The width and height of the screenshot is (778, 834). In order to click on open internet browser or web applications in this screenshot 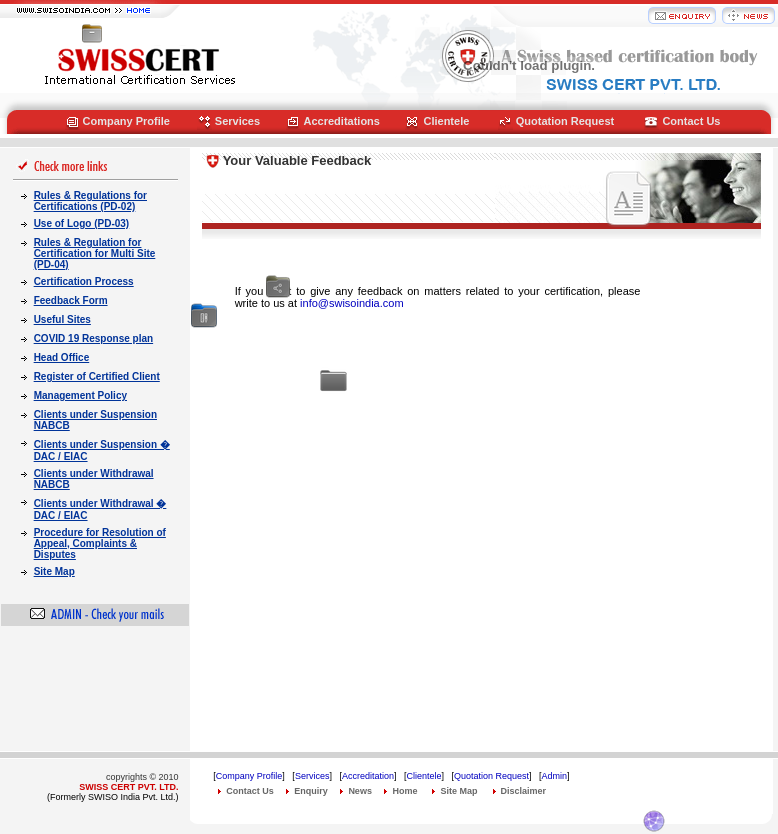, I will do `click(654, 821)`.